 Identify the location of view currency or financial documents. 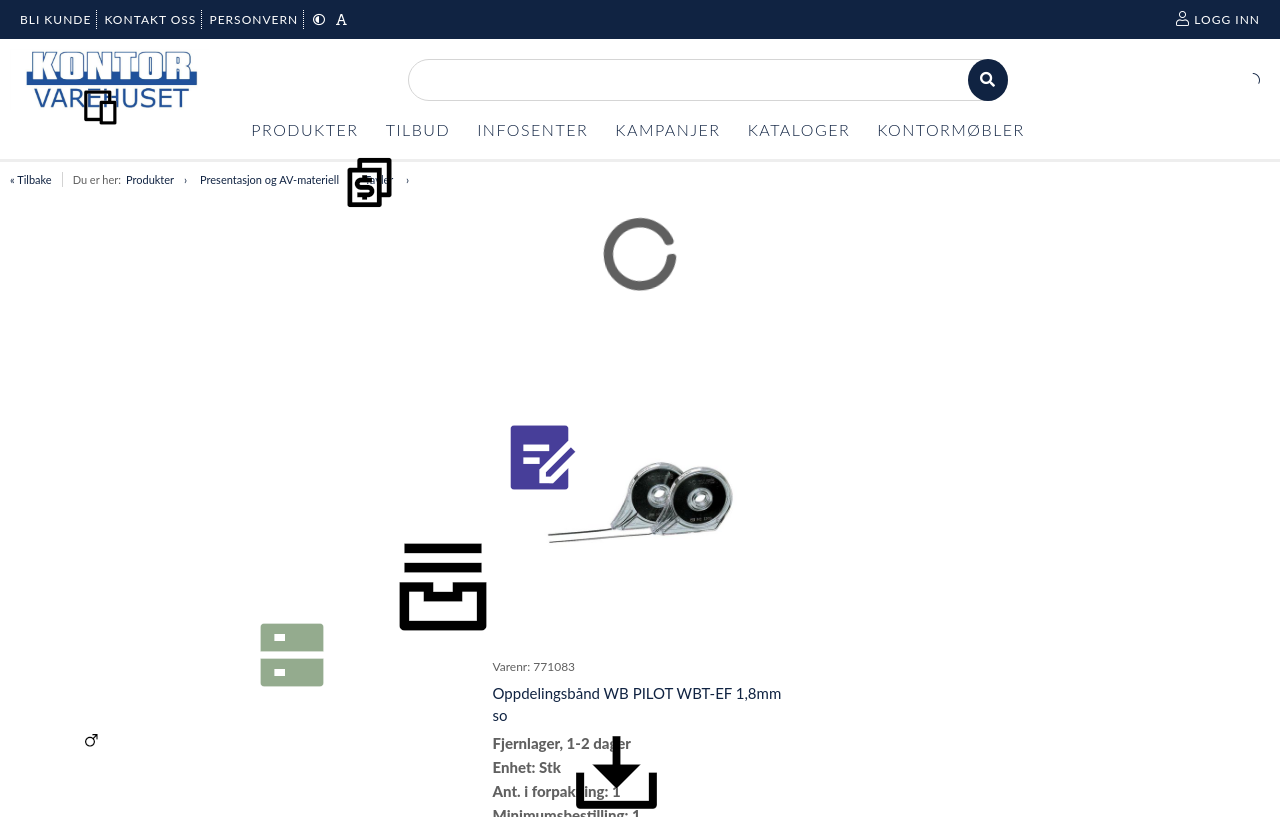
(369, 182).